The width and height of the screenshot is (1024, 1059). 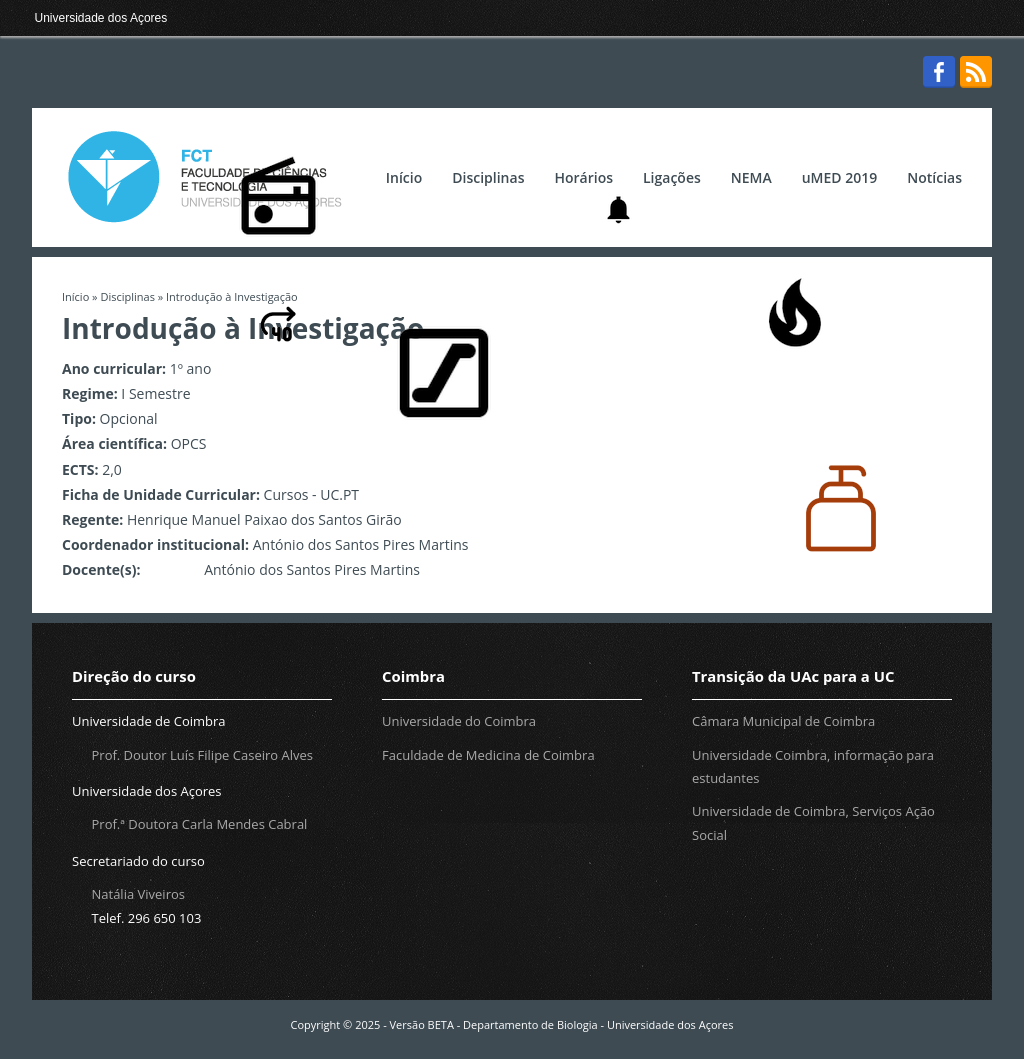 What do you see at coordinates (618, 209) in the screenshot?
I see `view your notifications` at bounding box center [618, 209].